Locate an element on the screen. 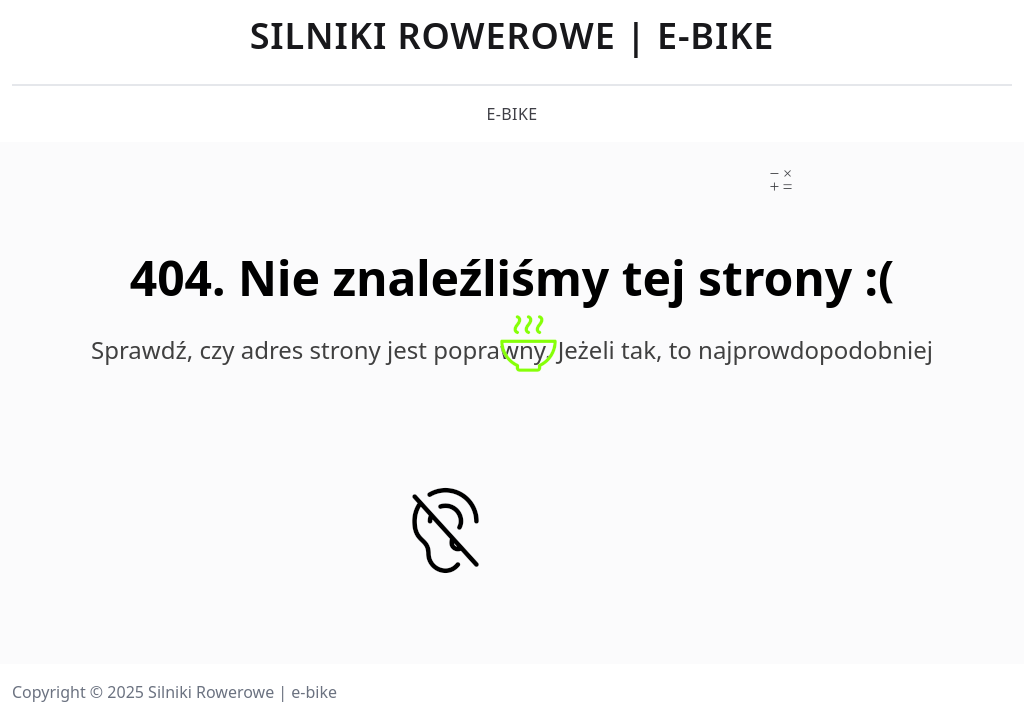 This screenshot has height=720, width=1024. access calculator or math functions is located at coordinates (781, 180).